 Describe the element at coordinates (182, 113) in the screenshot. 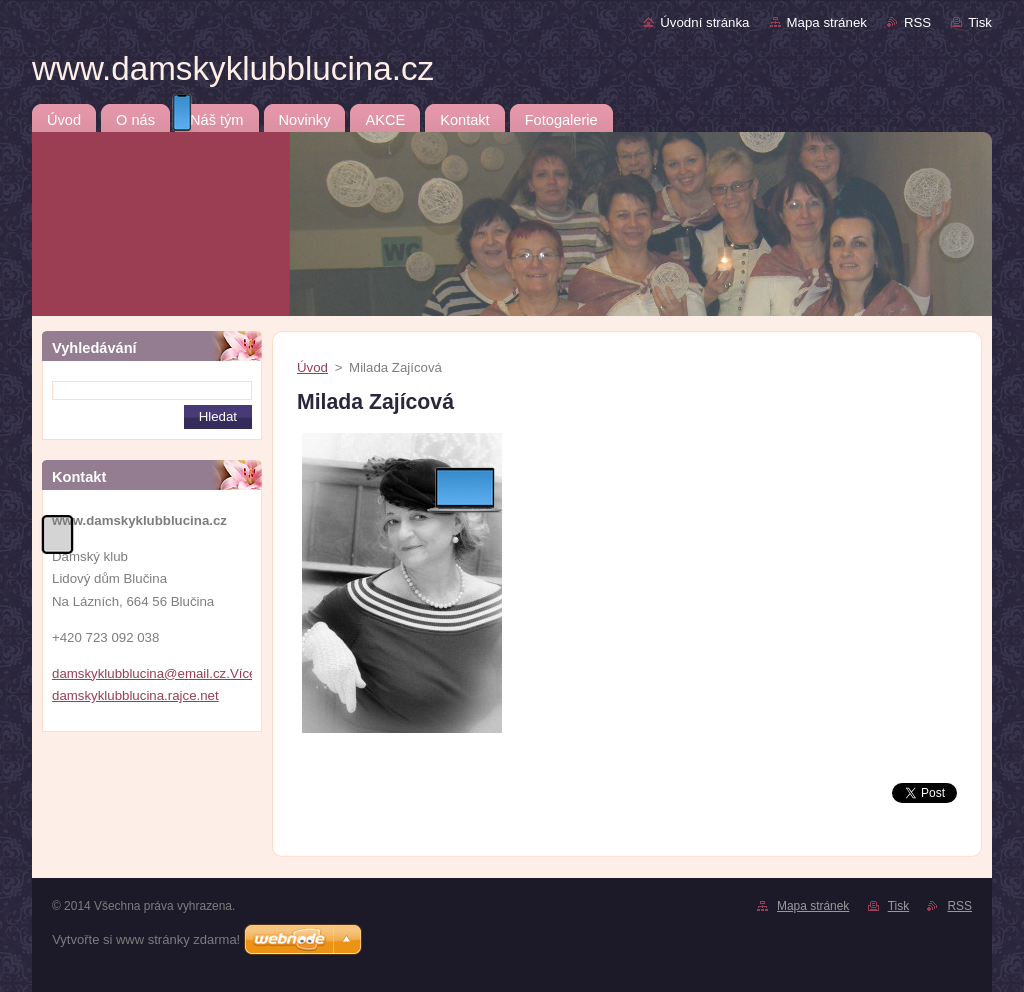

I see `iPhone XR device icon` at that location.